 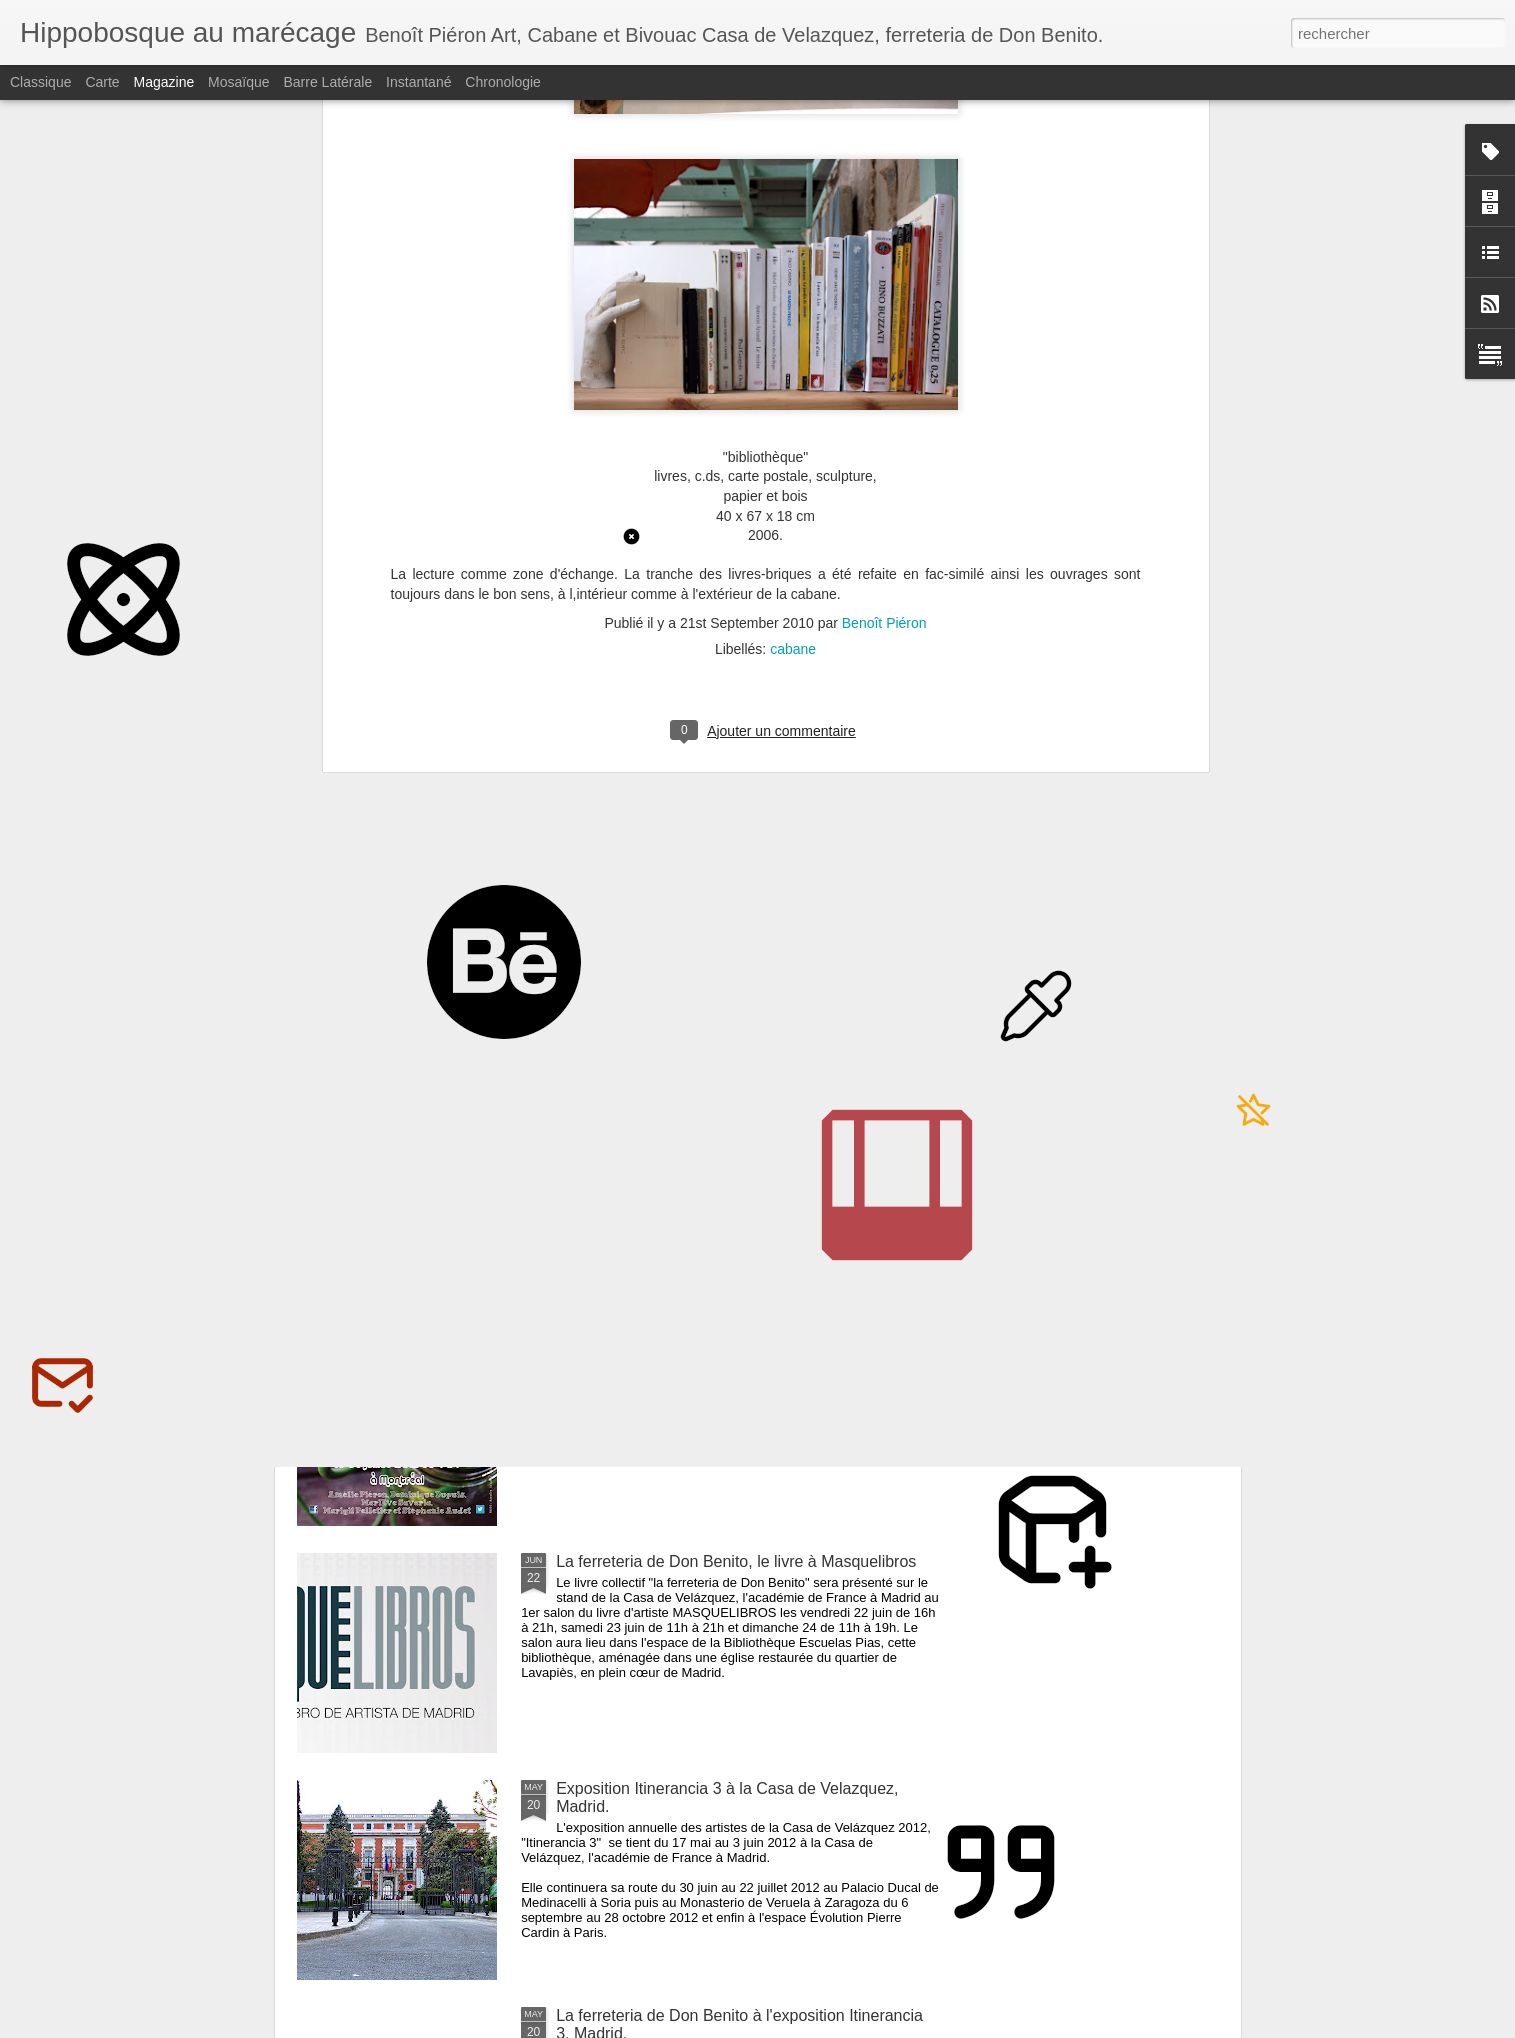 I want to click on close or dismiss a dialog, so click(x=631, y=536).